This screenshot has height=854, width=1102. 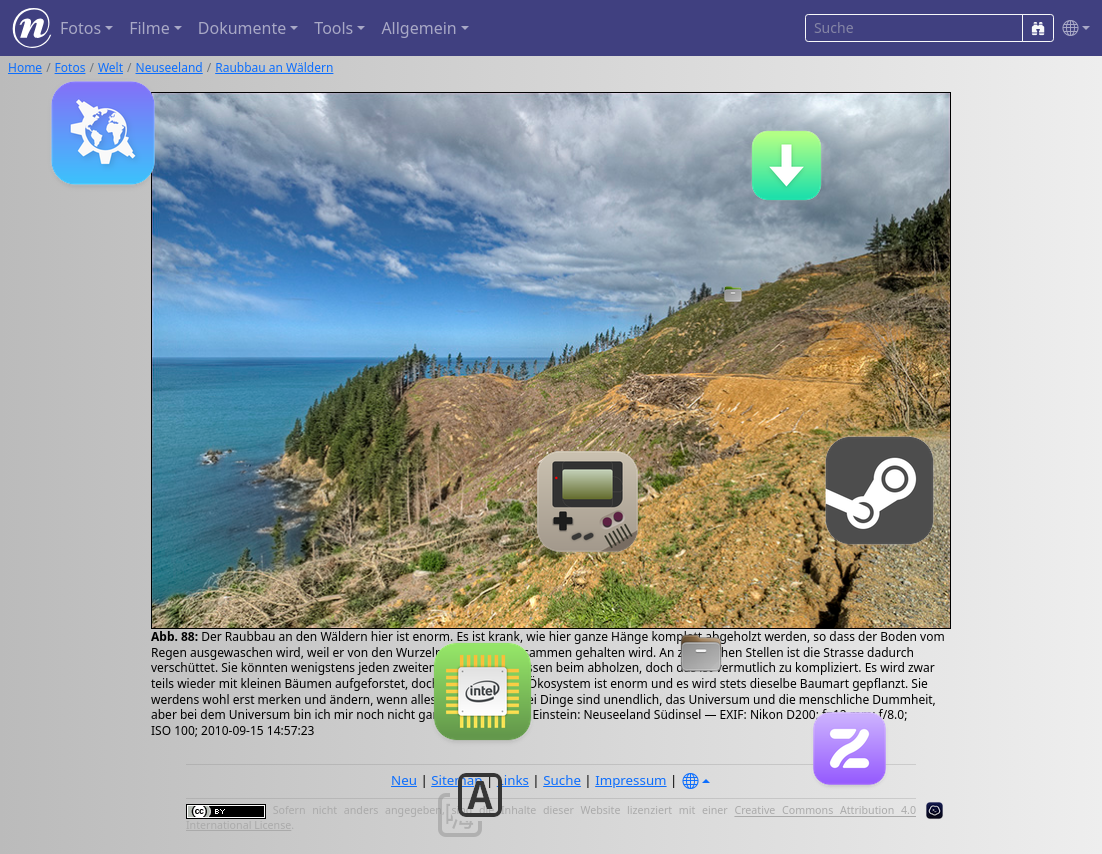 I want to click on open steamos application, so click(x=879, y=490).